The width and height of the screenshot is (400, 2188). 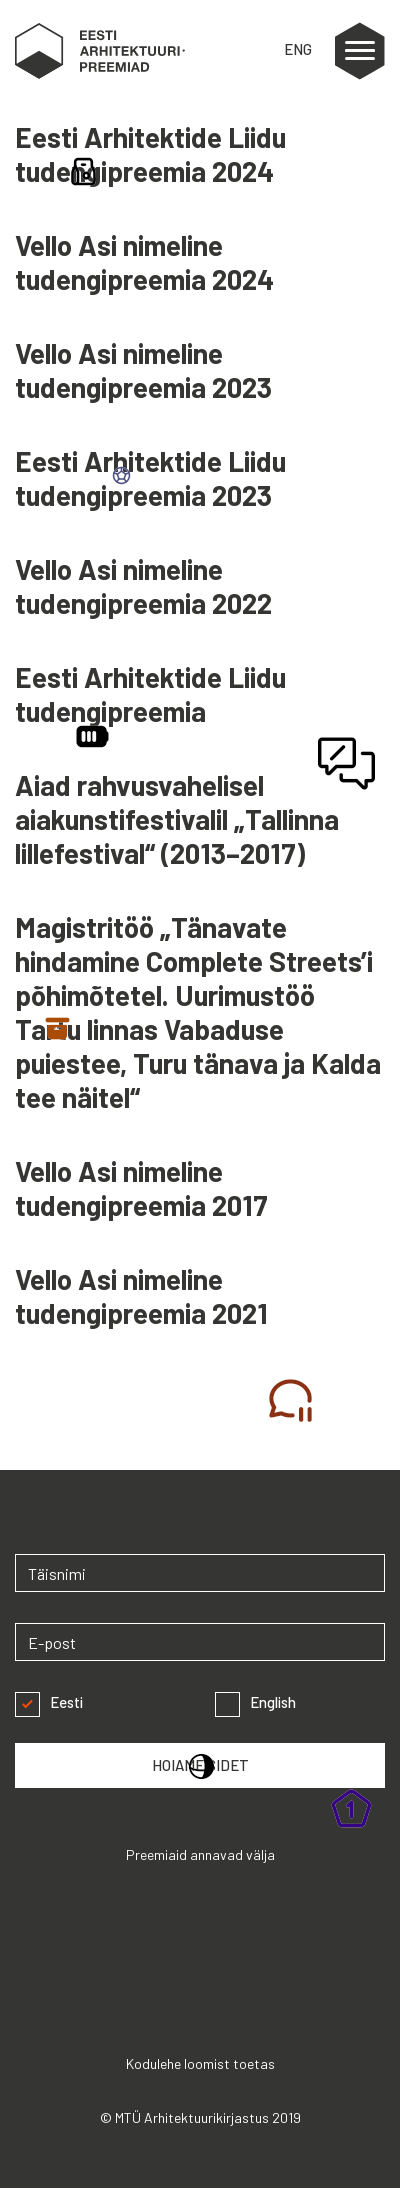 I want to click on indicates first step or priority level one, so click(x=351, y=1809).